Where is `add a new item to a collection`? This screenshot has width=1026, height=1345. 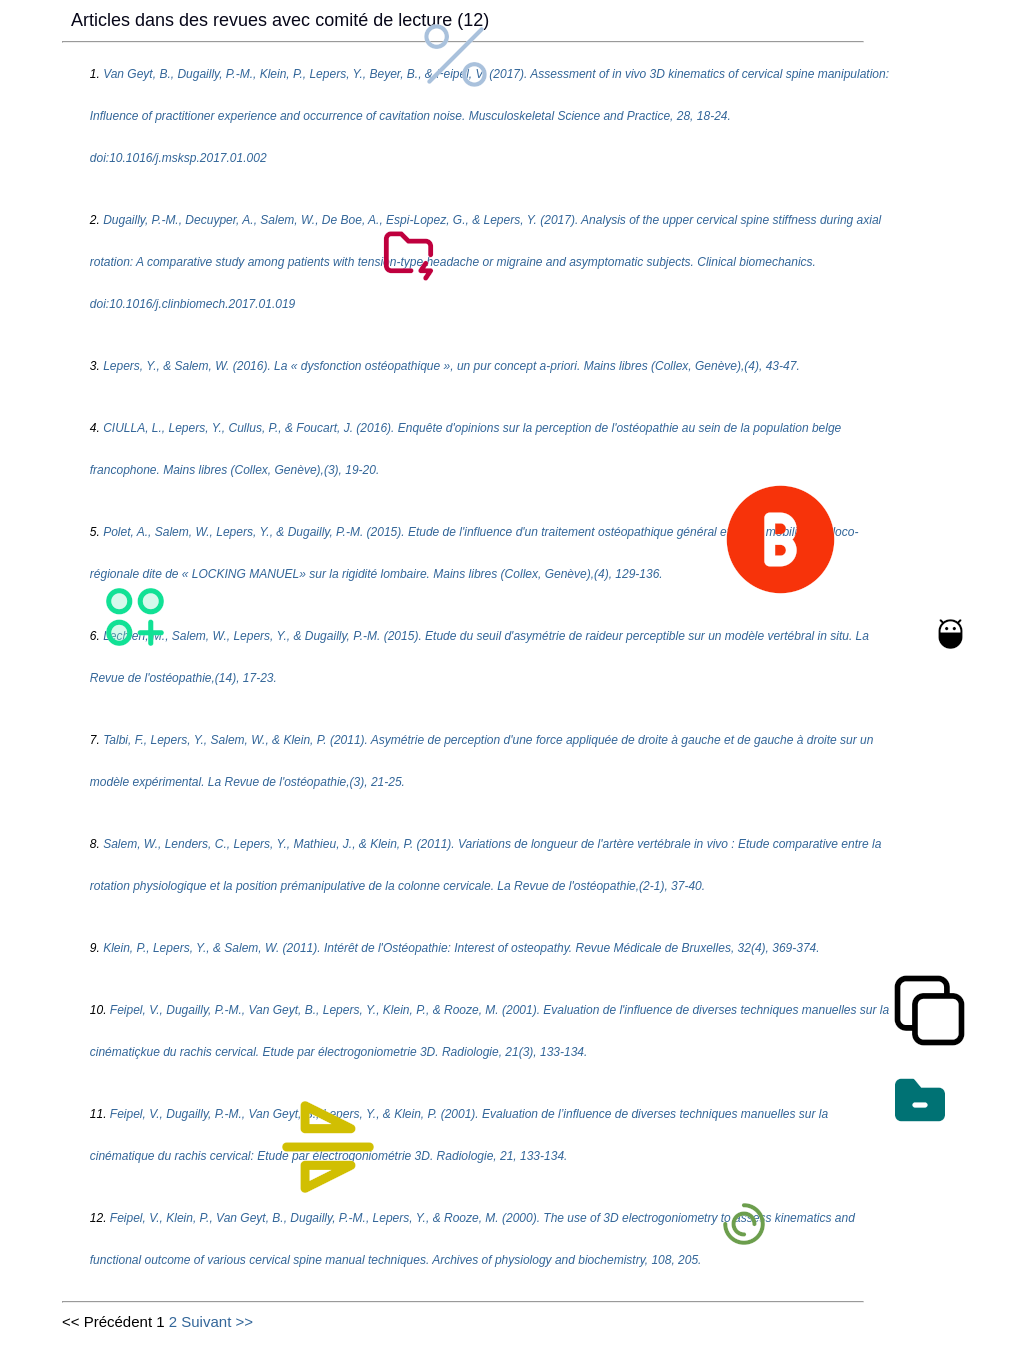
add a new item to a collection is located at coordinates (135, 617).